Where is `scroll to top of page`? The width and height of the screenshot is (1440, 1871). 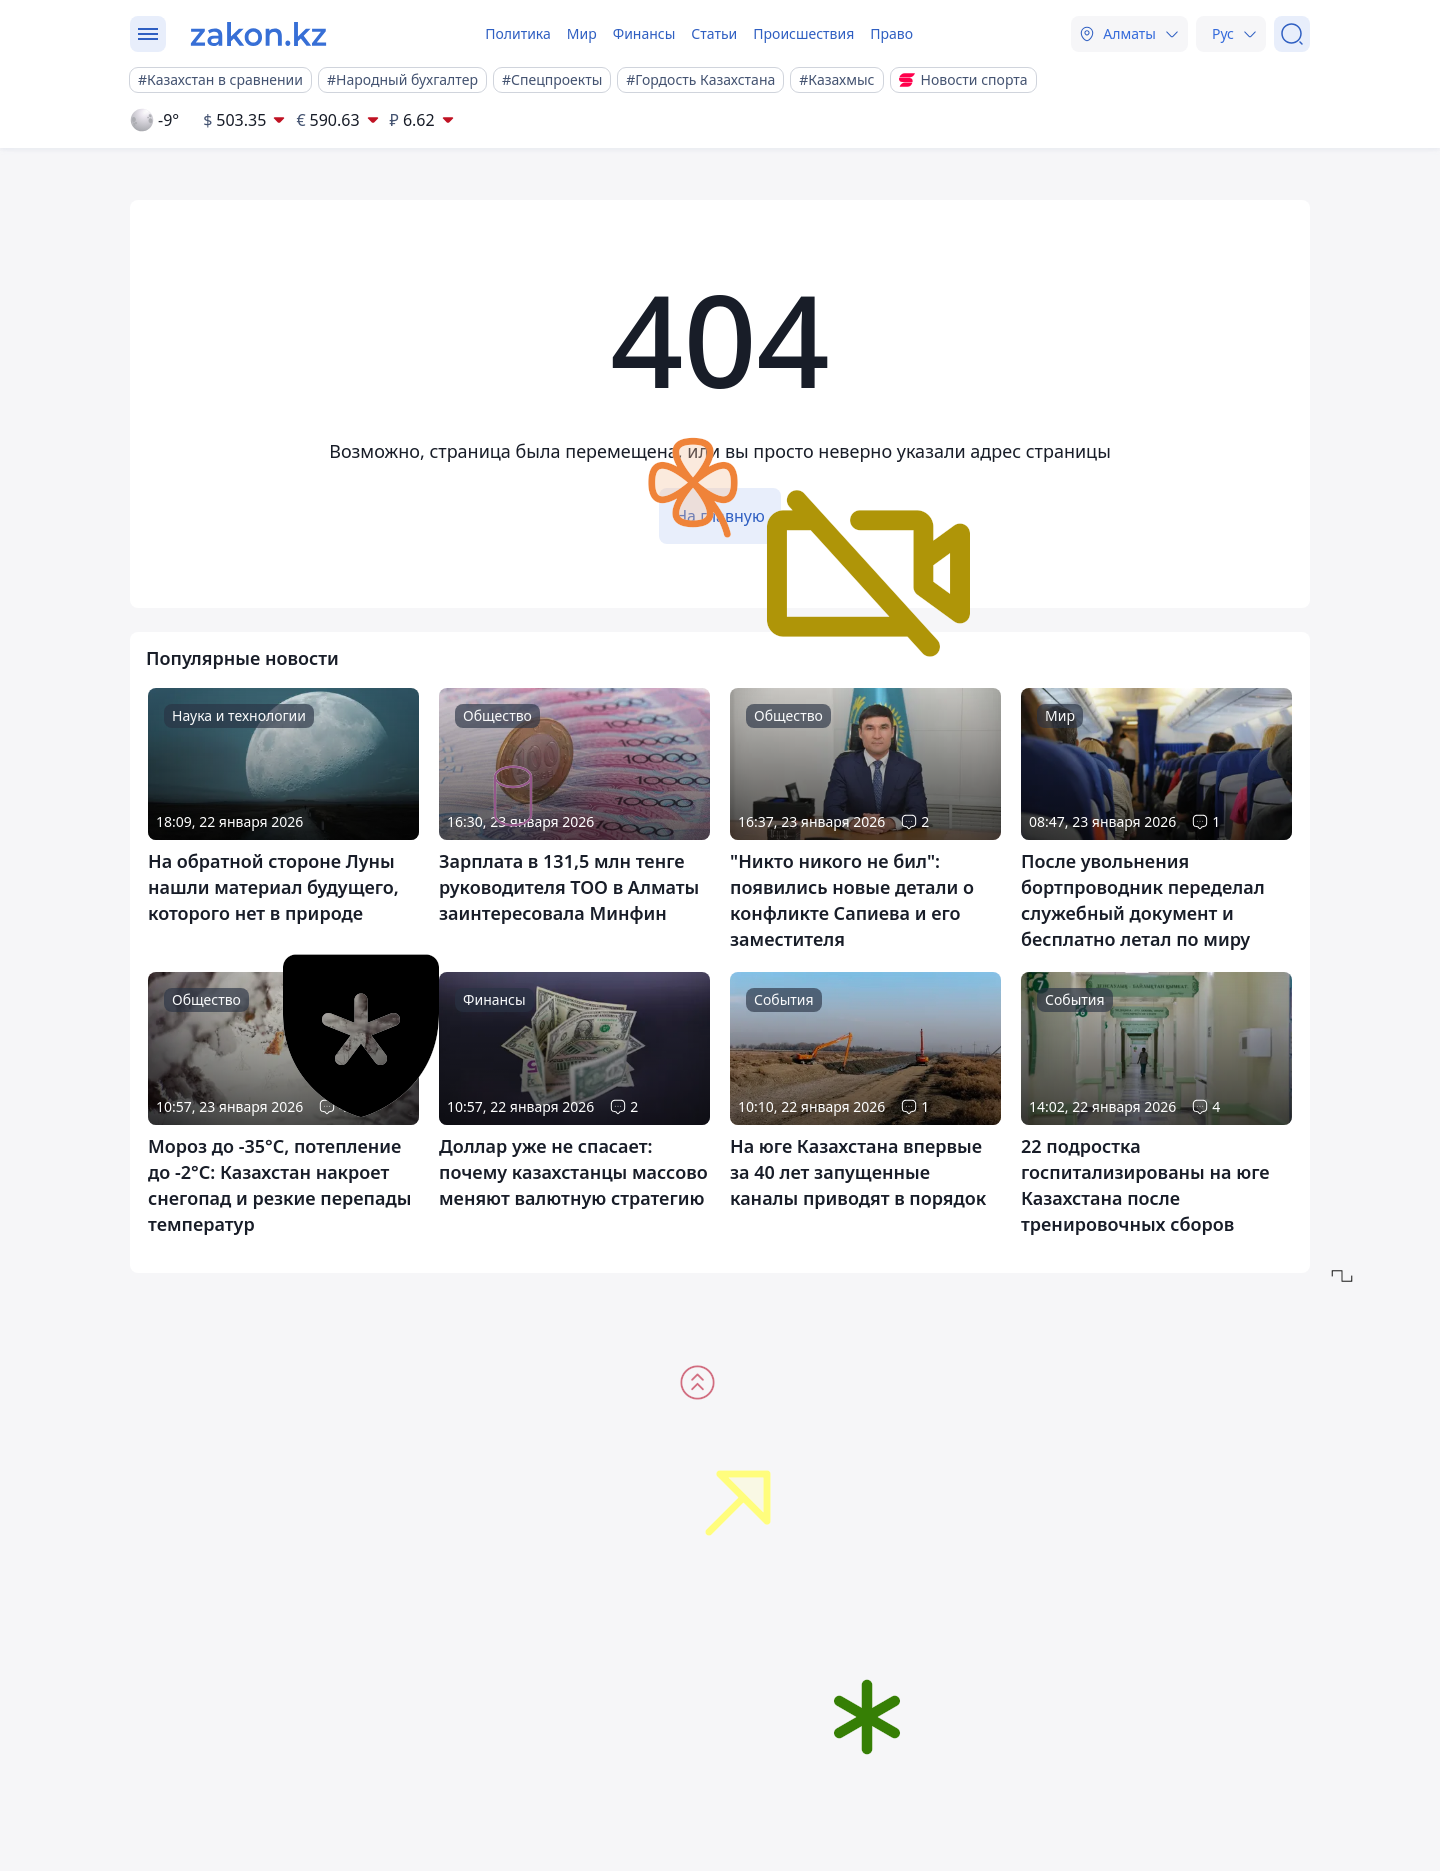
scroll to top of page is located at coordinates (697, 1382).